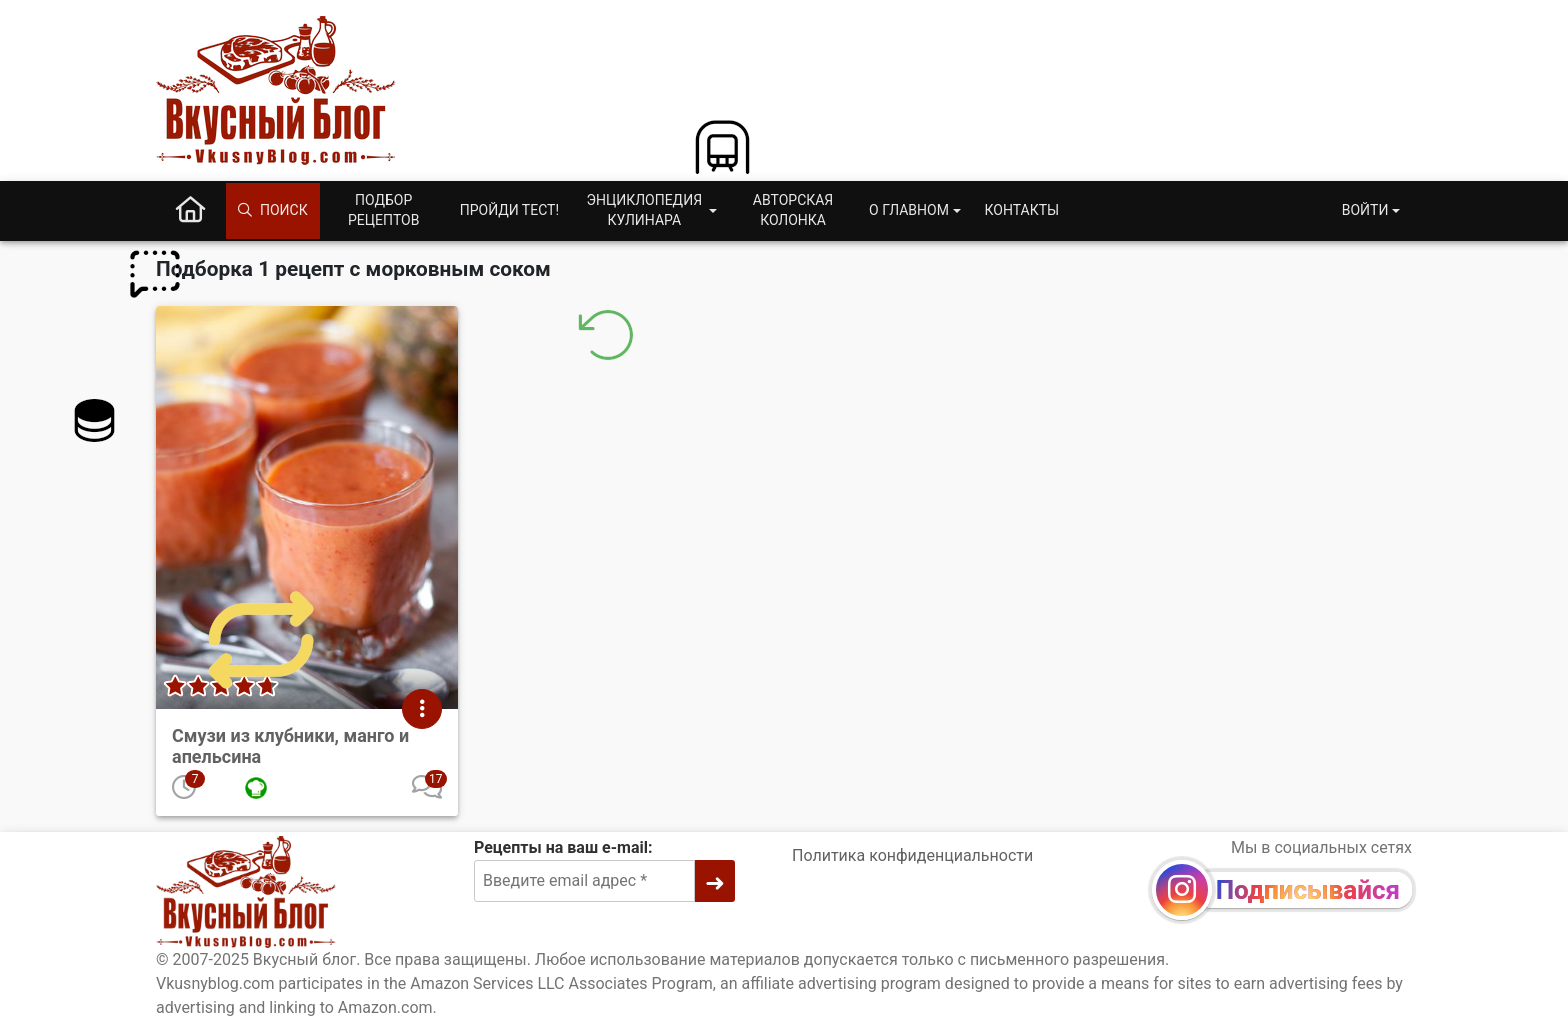  What do you see at coordinates (608, 335) in the screenshot?
I see `undo the last action` at bounding box center [608, 335].